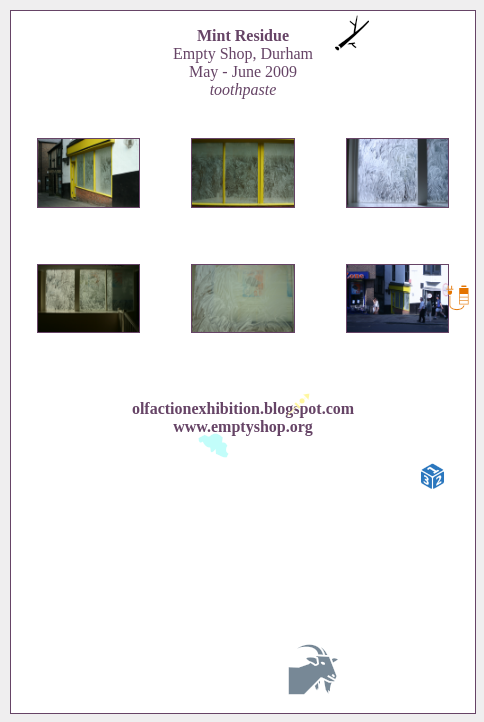 This screenshot has width=484, height=722. What do you see at coordinates (352, 33) in the screenshot?
I see `wooden stick or branch resource item` at bounding box center [352, 33].